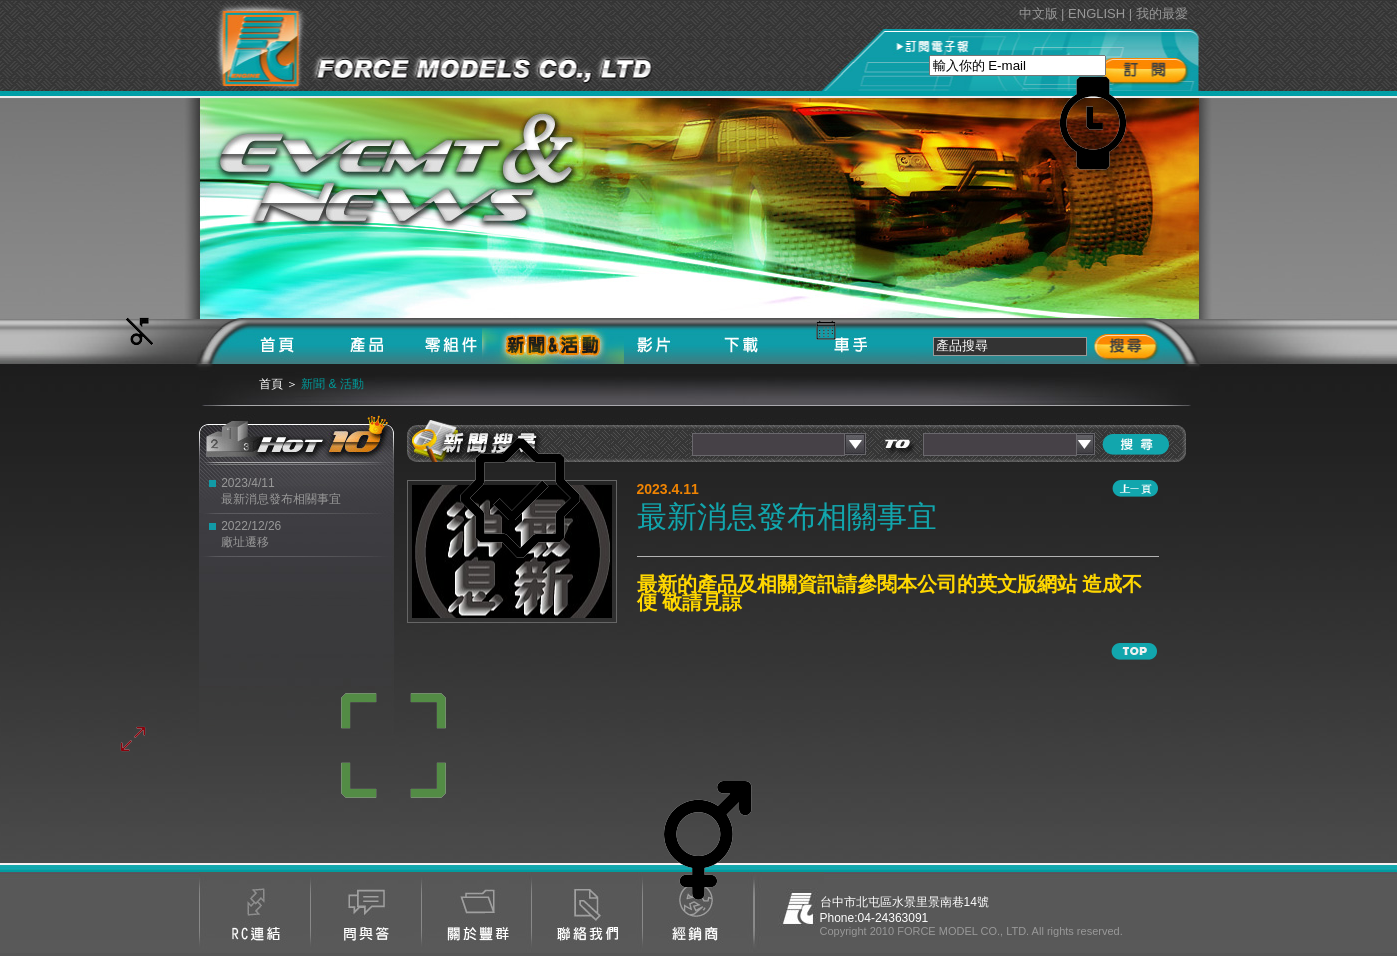 The width and height of the screenshot is (1397, 956). I want to click on view or open the calendar, so click(826, 330).